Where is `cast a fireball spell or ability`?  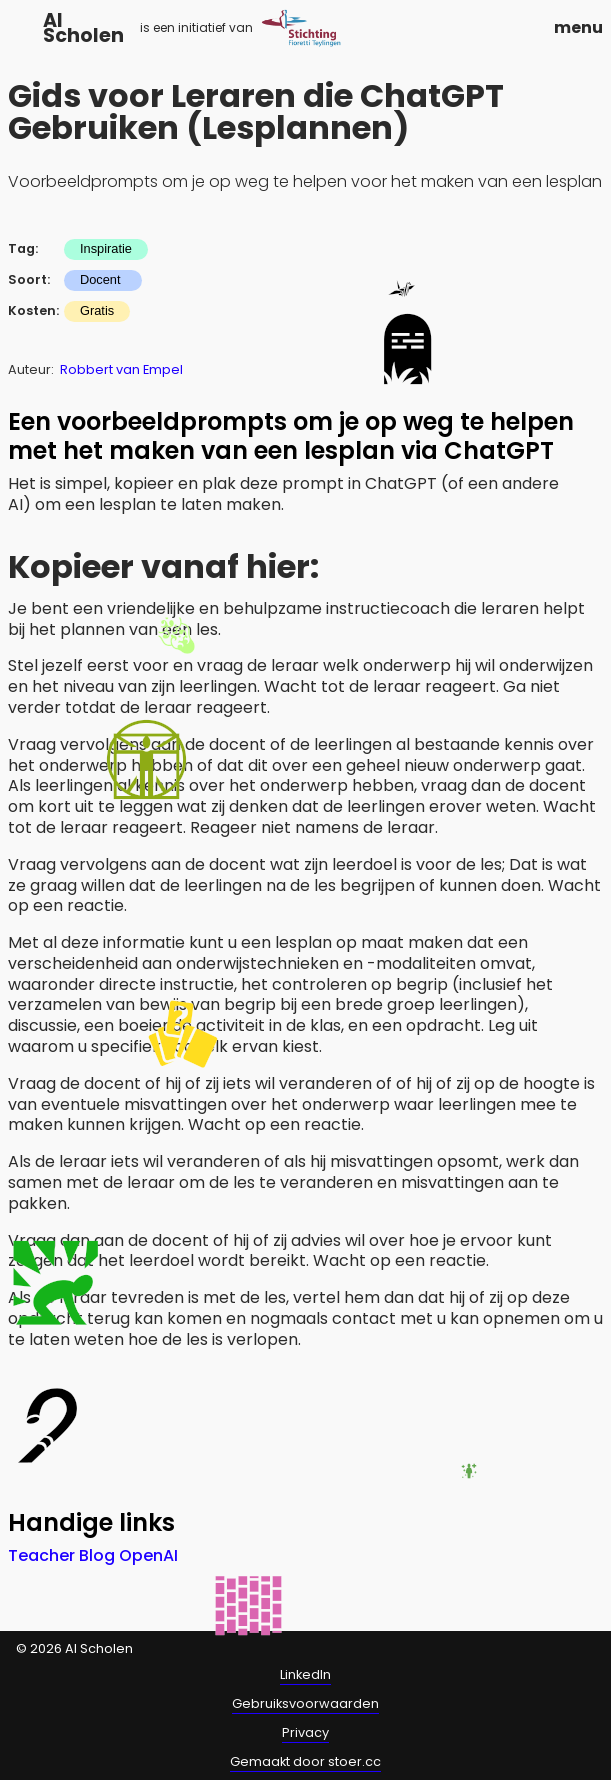 cast a fireball spell or ability is located at coordinates (176, 635).